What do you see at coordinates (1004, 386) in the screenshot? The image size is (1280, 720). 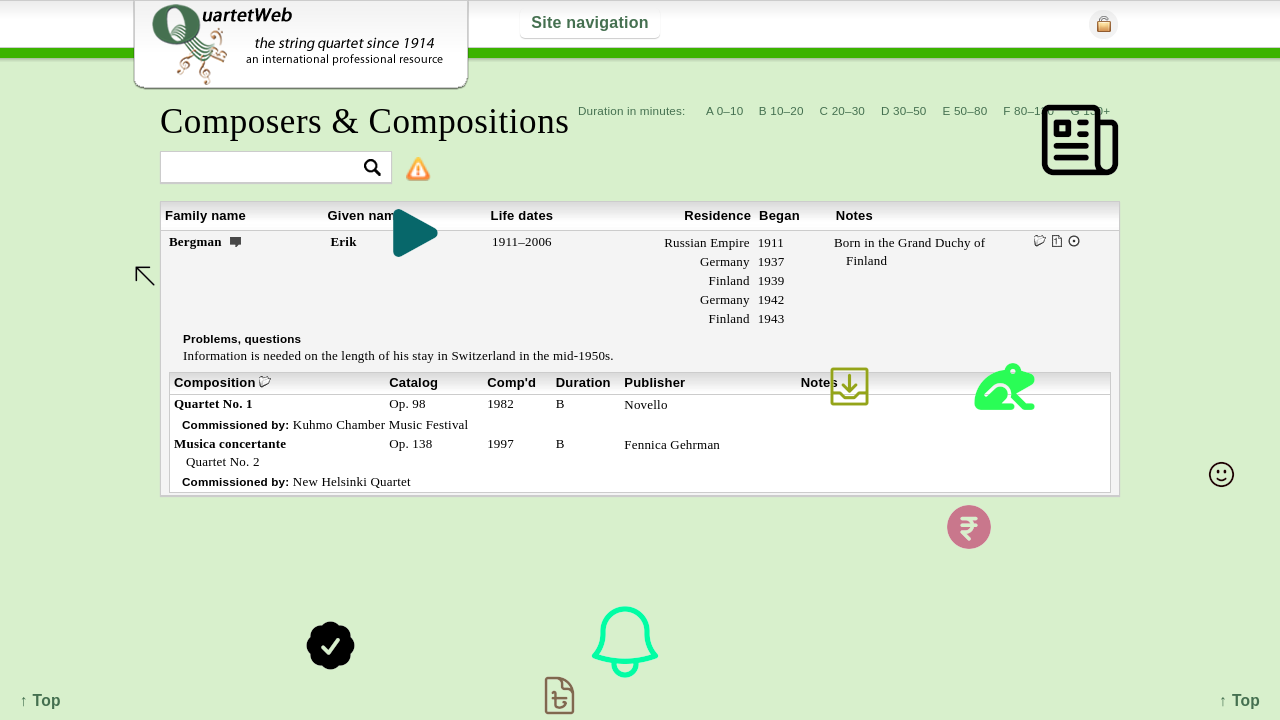 I see `decorative frog icon or mascot` at bounding box center [1004, 386].